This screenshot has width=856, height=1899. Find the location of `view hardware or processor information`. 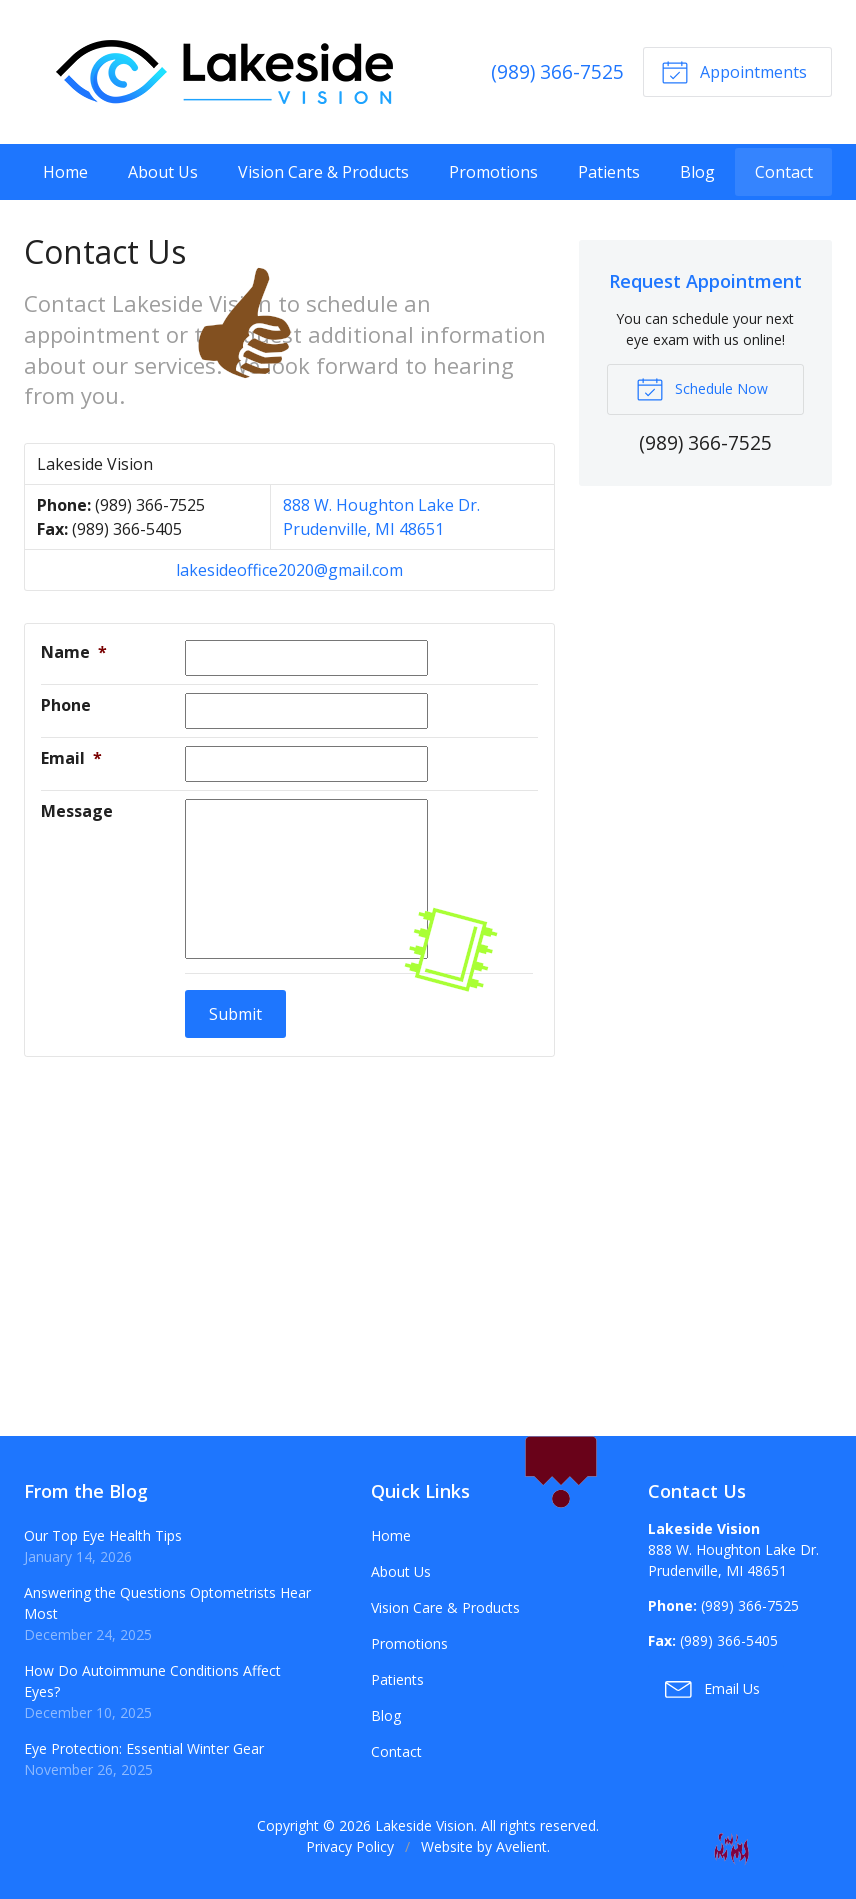

view hardware or processor information is located at coordinates (450, 950).